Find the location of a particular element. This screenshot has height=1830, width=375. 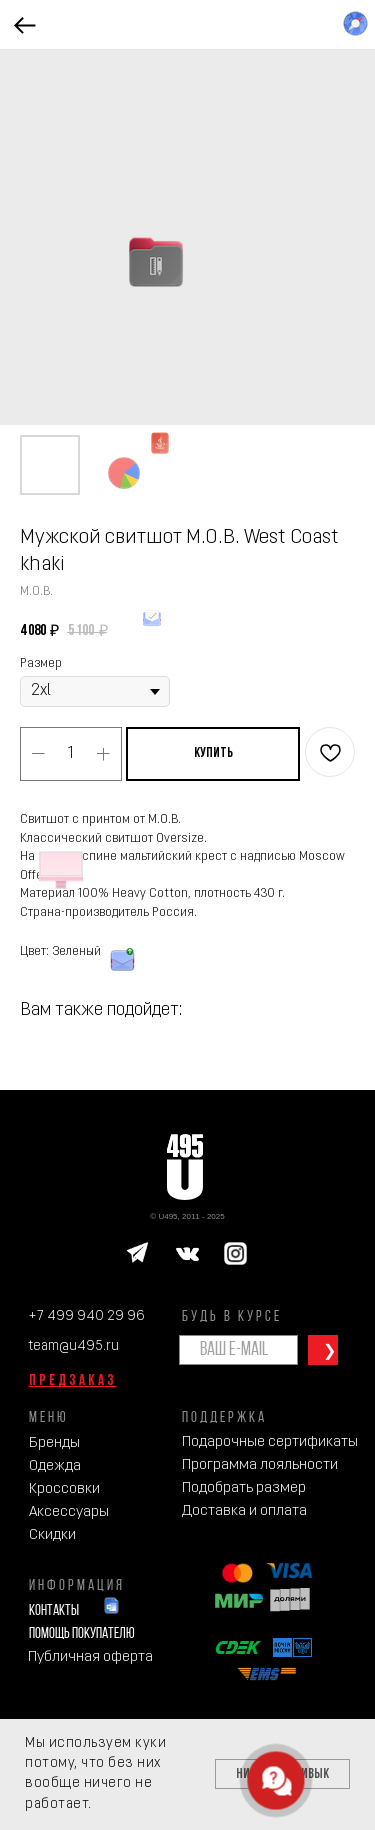

message sent successfully is located at coordinates (122, 960).